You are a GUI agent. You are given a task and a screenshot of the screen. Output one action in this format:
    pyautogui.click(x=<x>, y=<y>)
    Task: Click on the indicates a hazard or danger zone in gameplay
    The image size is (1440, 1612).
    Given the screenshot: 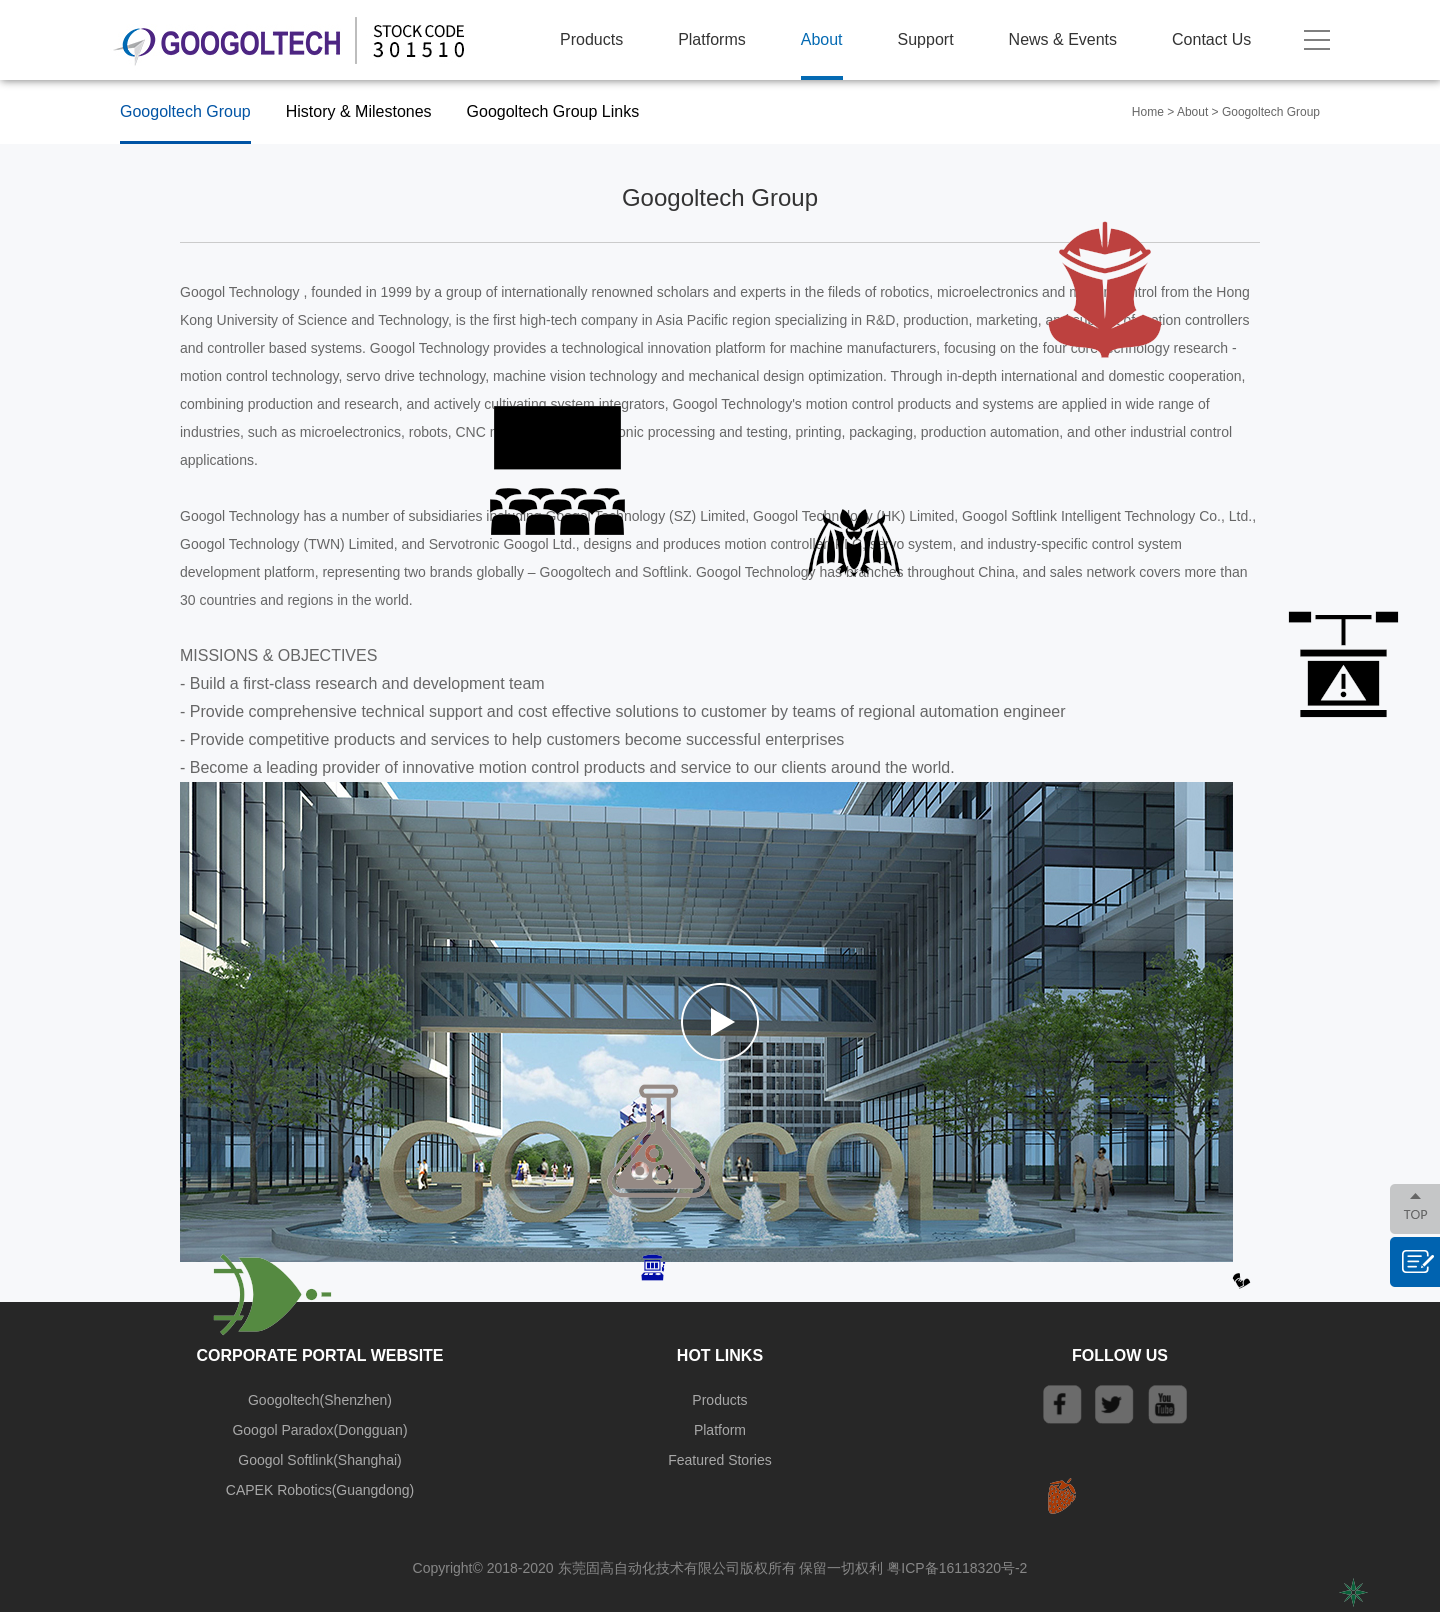 What is the action you would take?
    pyautogui.click(x=1353, y=1592)
    